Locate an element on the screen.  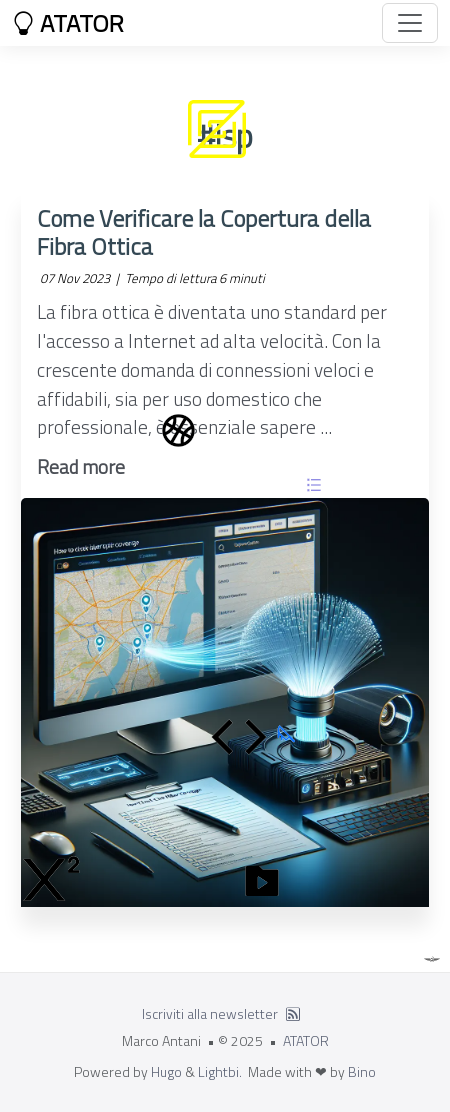
indicates mature or violent content warning is located at coordinates (286, 734).